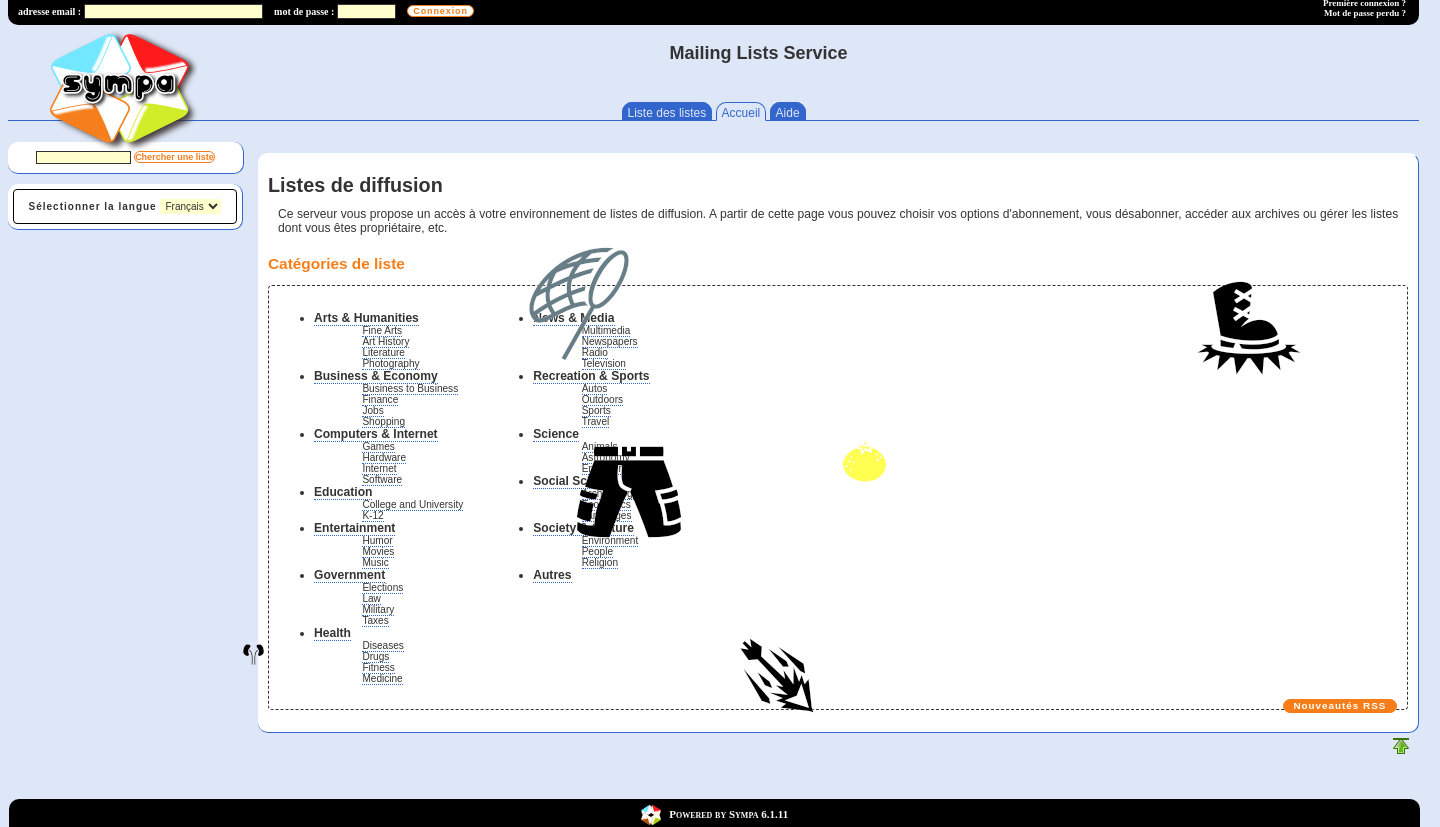 The image size is (1440, 827). What do you see at coordinates (776, 675) in the screenshot?
I see `indicates a power attack or special ability in a game` at bounding box center [776, 675].